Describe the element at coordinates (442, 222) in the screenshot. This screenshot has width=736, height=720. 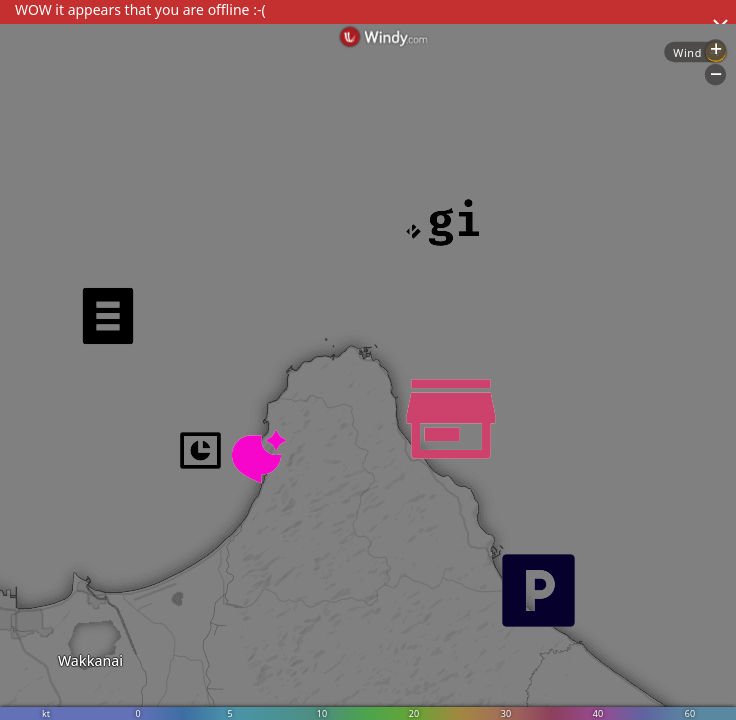
I see `visit gitignore.io website` at that location.